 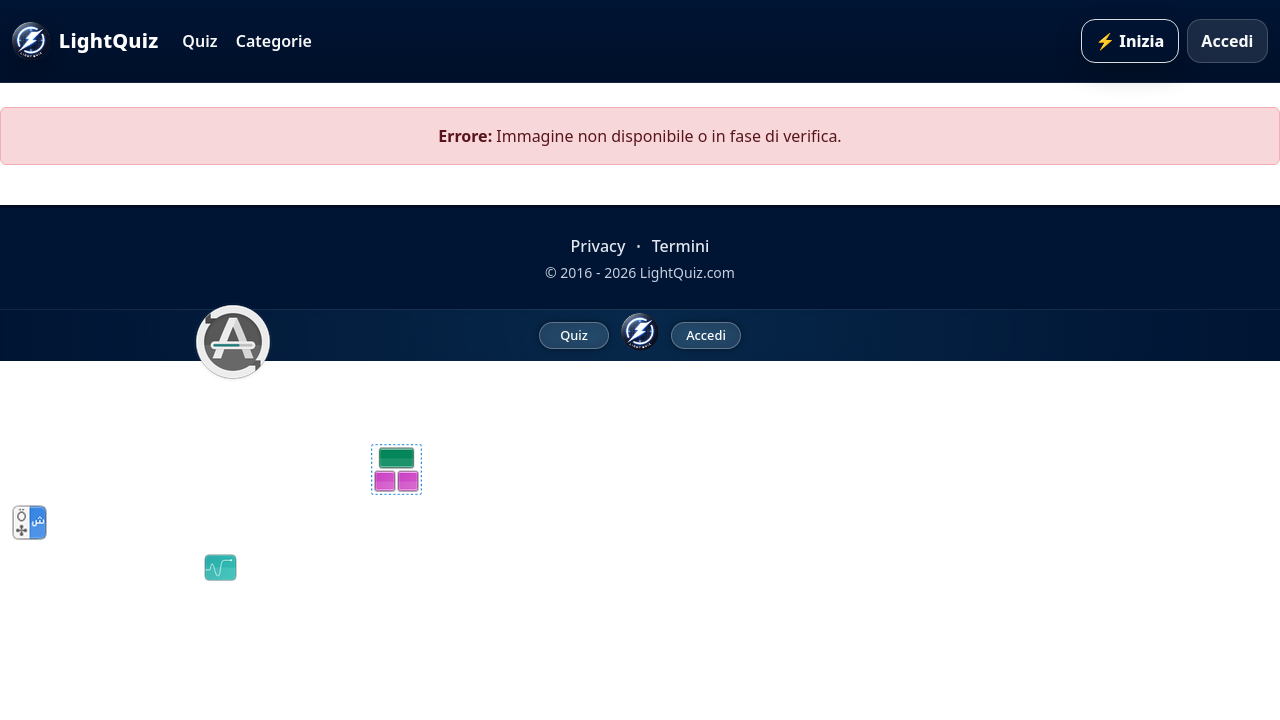 What do you see at coordinates (29, 522) in the screenshot?
I see `open the character map application` at bounding box center [29, 522].